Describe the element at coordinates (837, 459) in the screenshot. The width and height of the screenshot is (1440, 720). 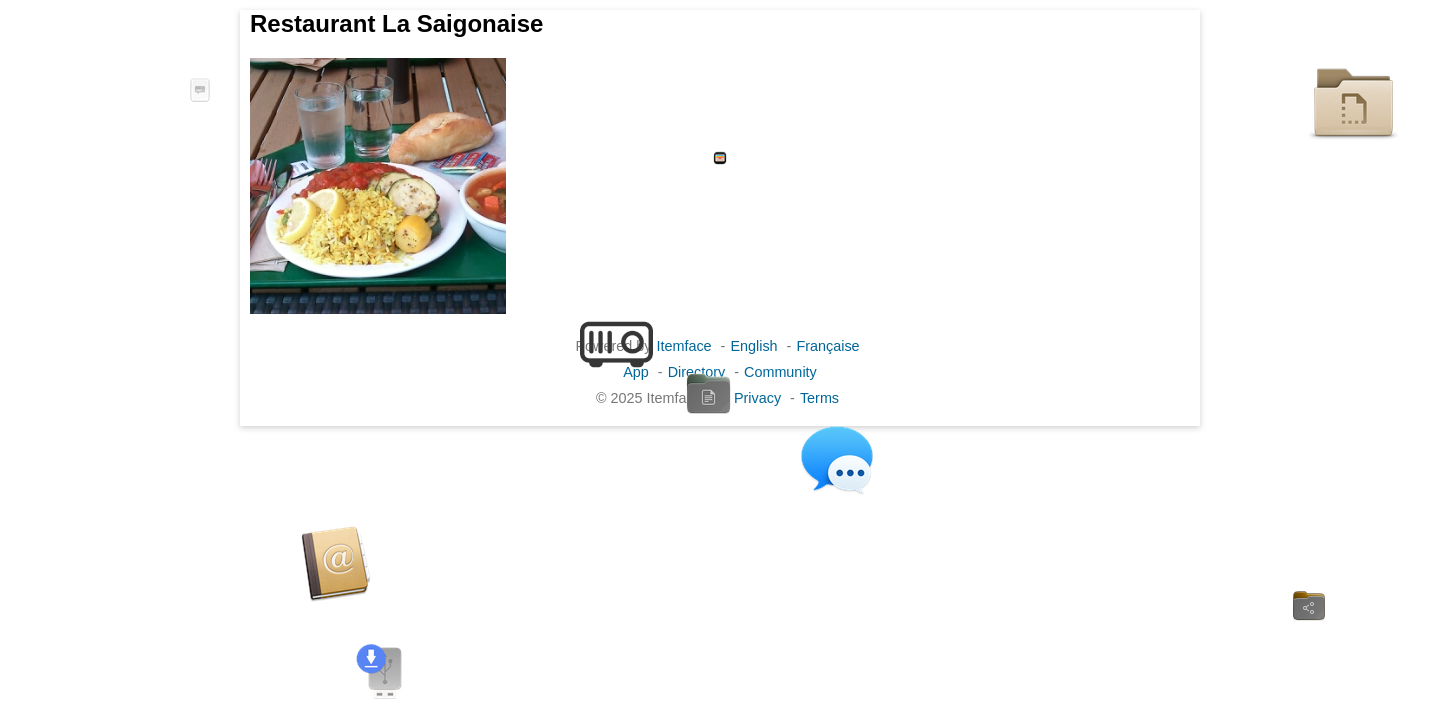
I see `open messages preferences or settings` at that location.